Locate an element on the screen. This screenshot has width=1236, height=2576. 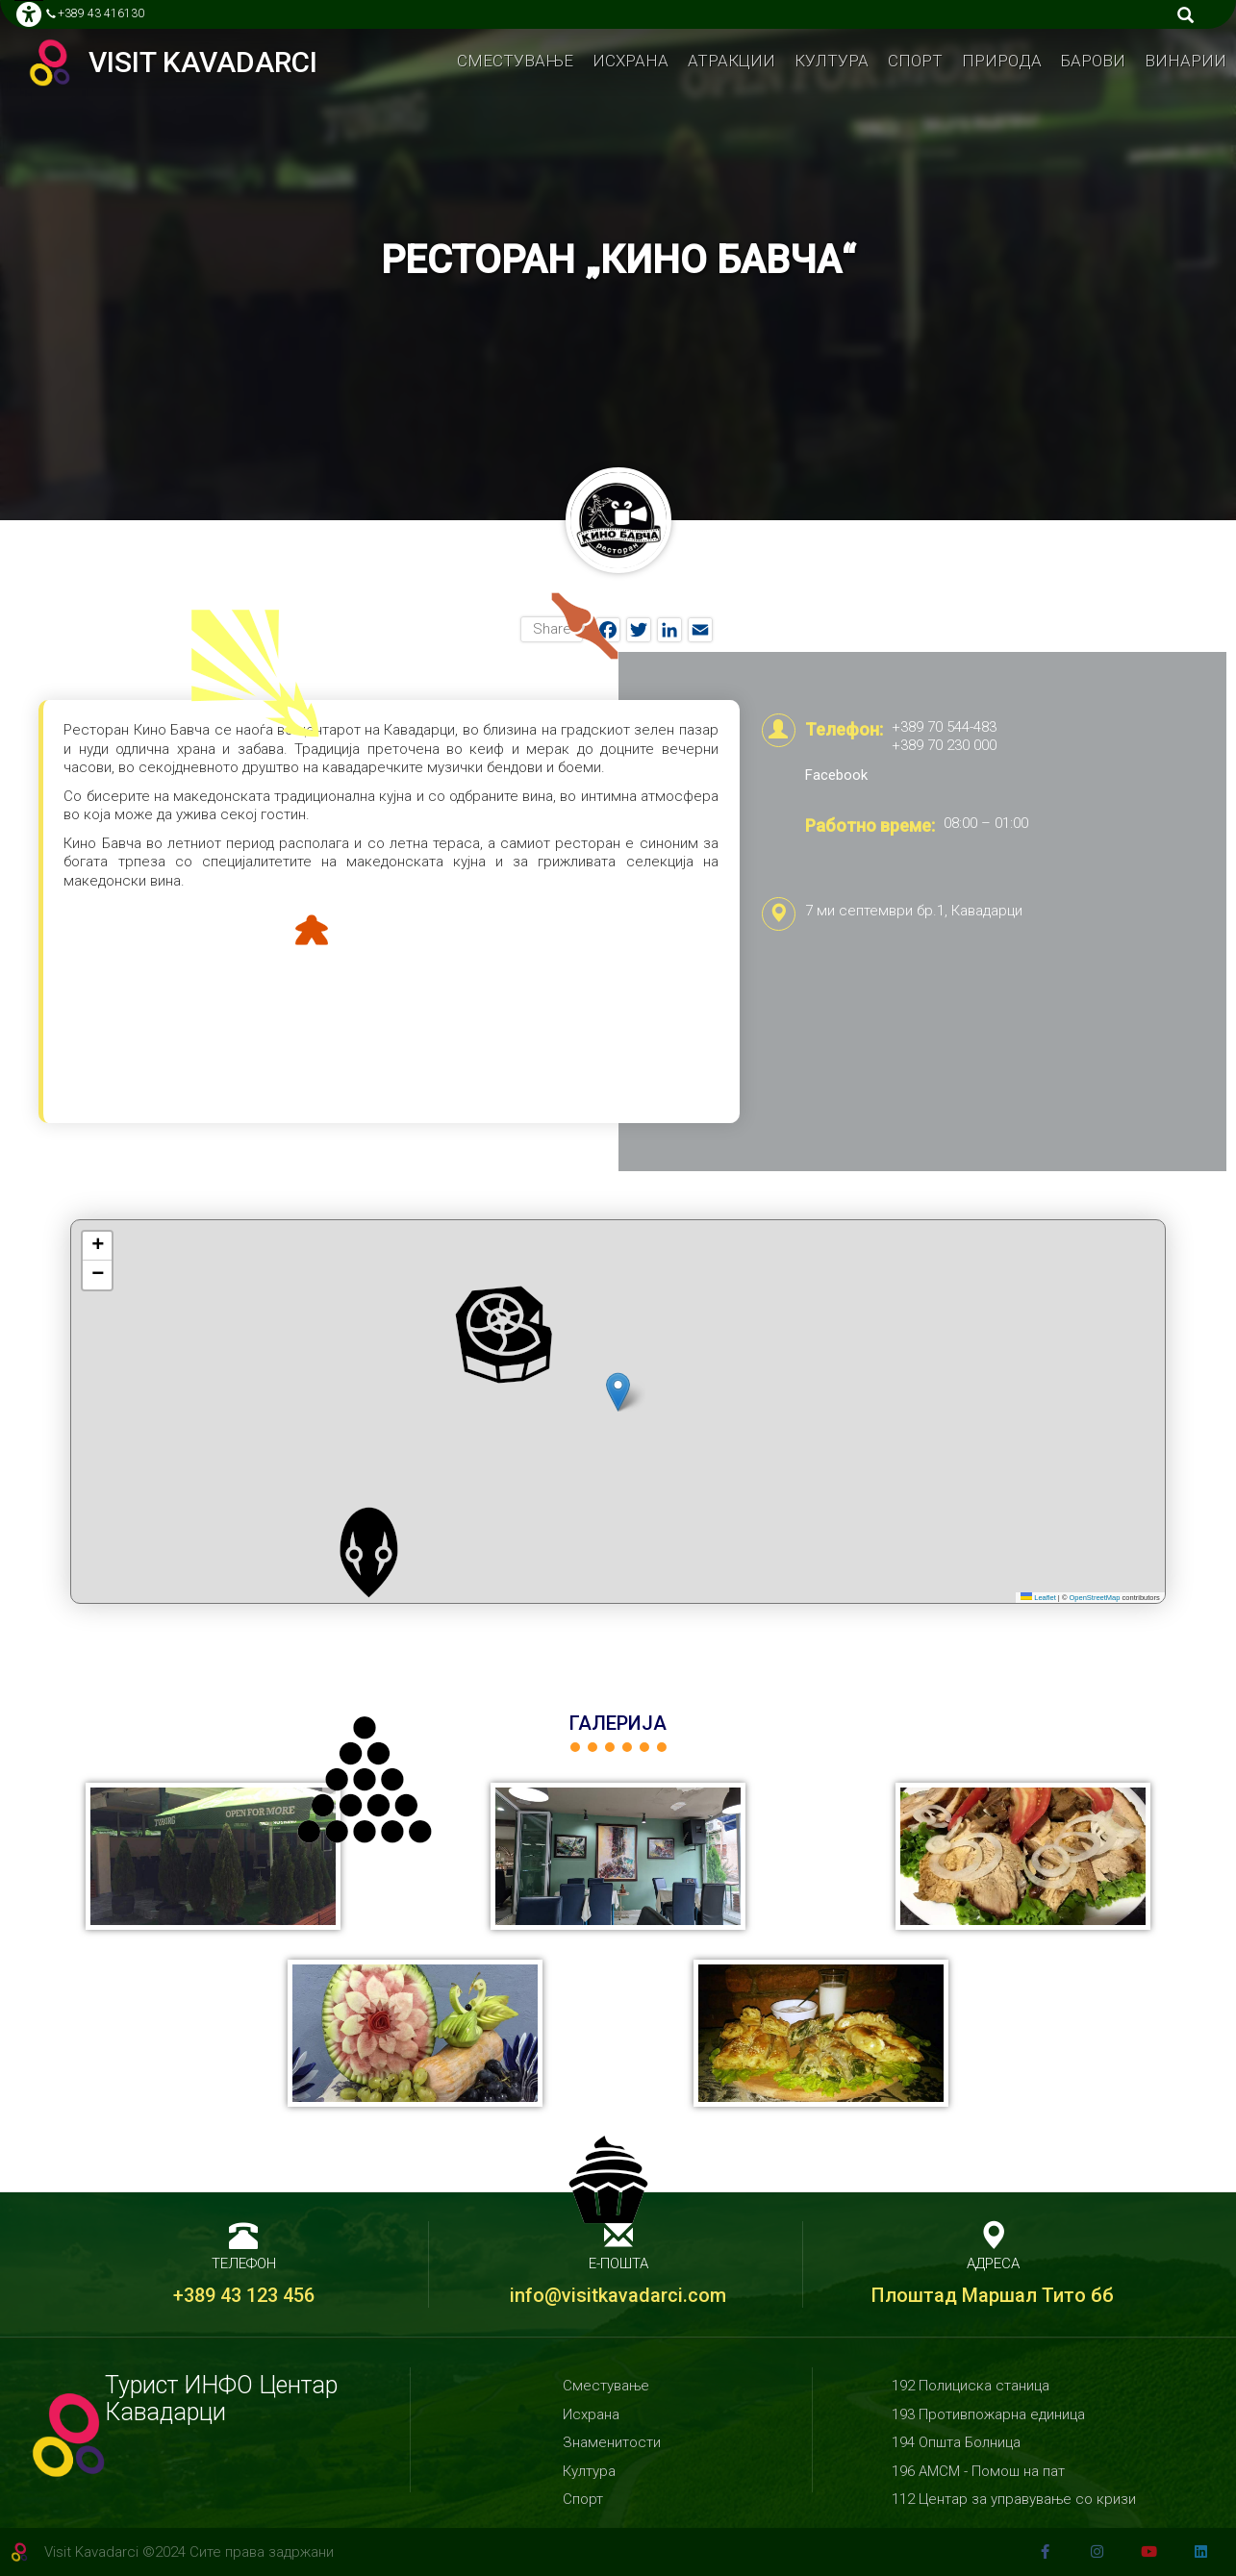
start a billiards or pool game is located at coordinates (365, 1776).